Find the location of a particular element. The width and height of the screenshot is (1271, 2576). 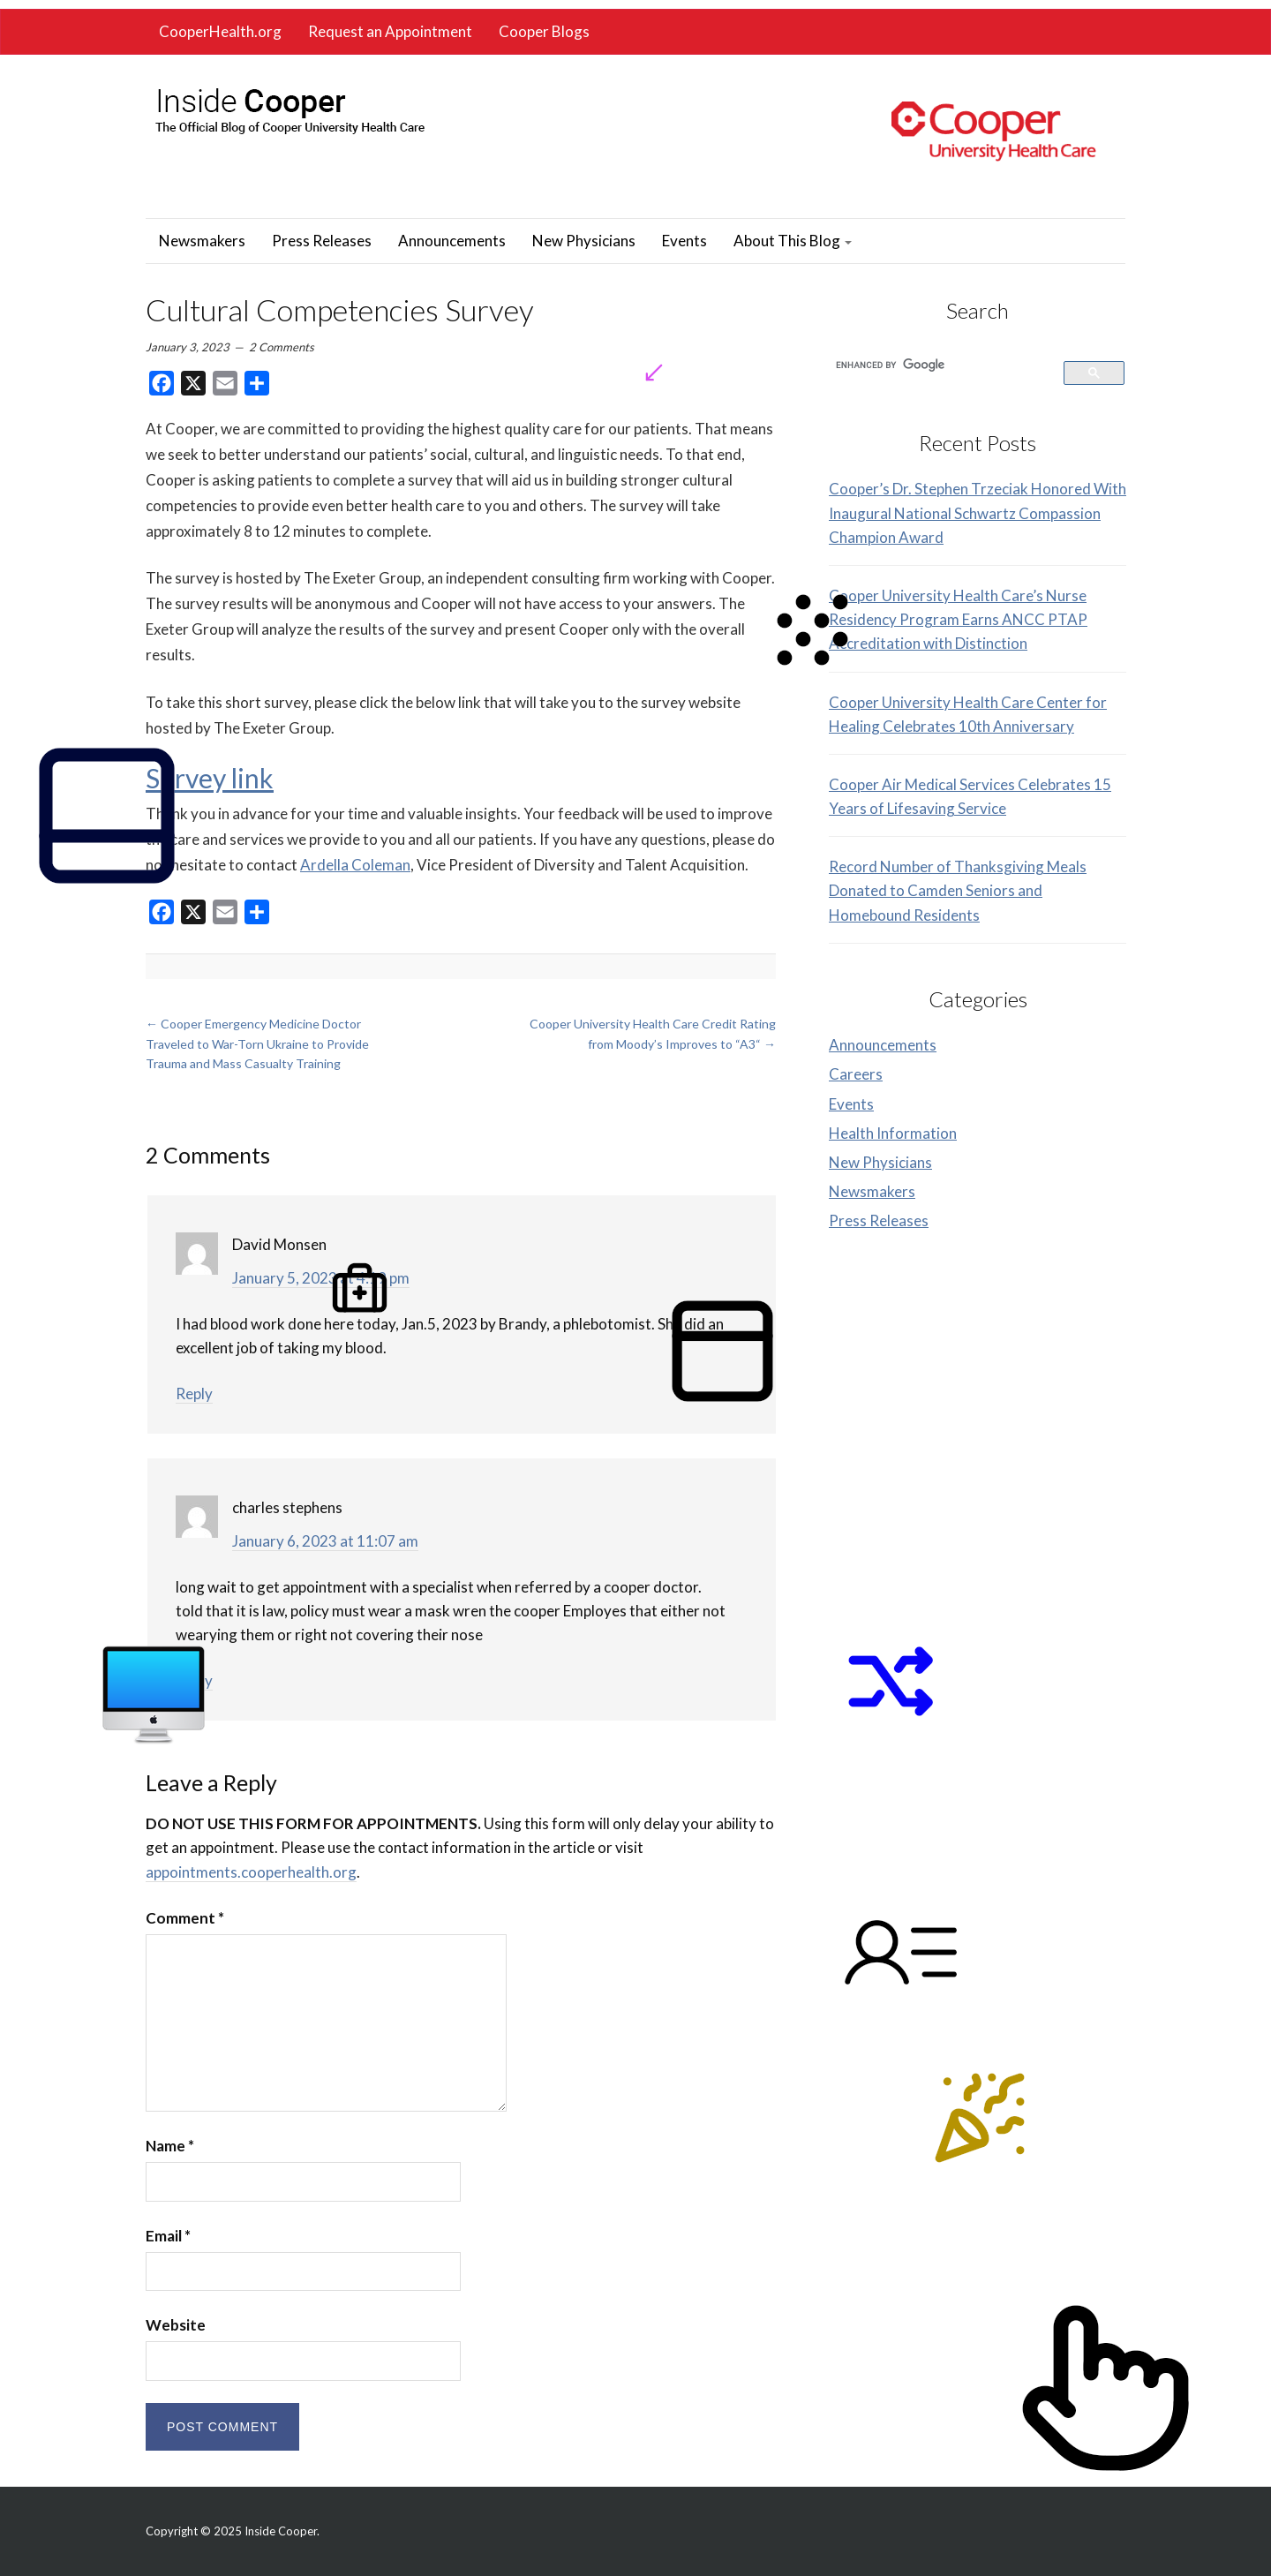

toggle bottom panel visibility is located at coordinates (107, 816).